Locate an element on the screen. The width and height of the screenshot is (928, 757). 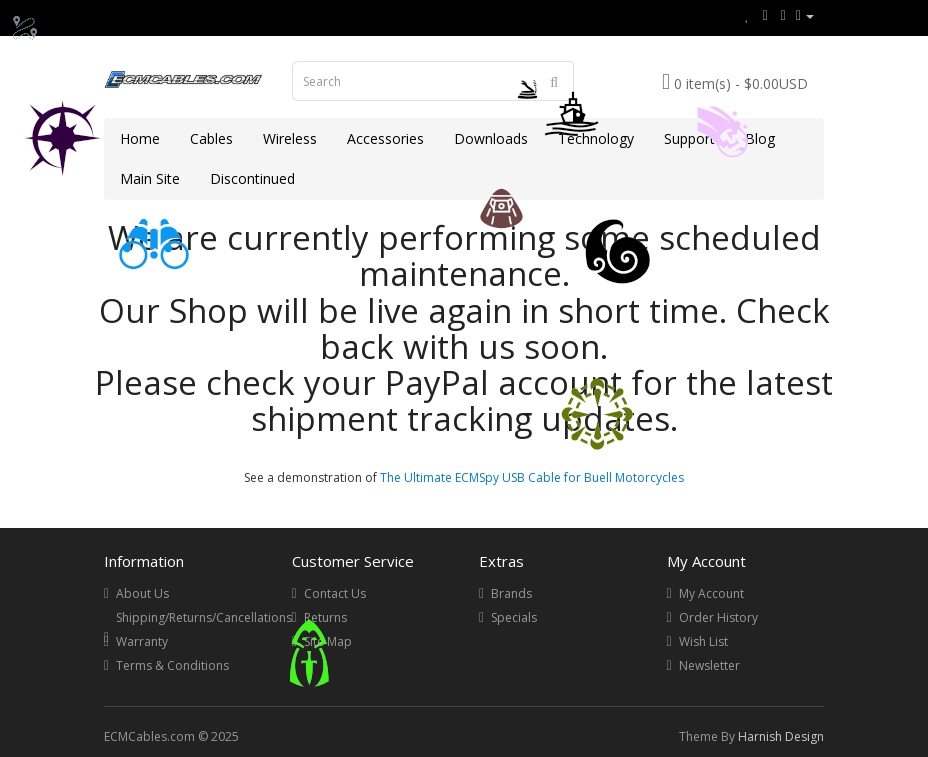
select cruiser ship unit is located at coordinates (573, 113).